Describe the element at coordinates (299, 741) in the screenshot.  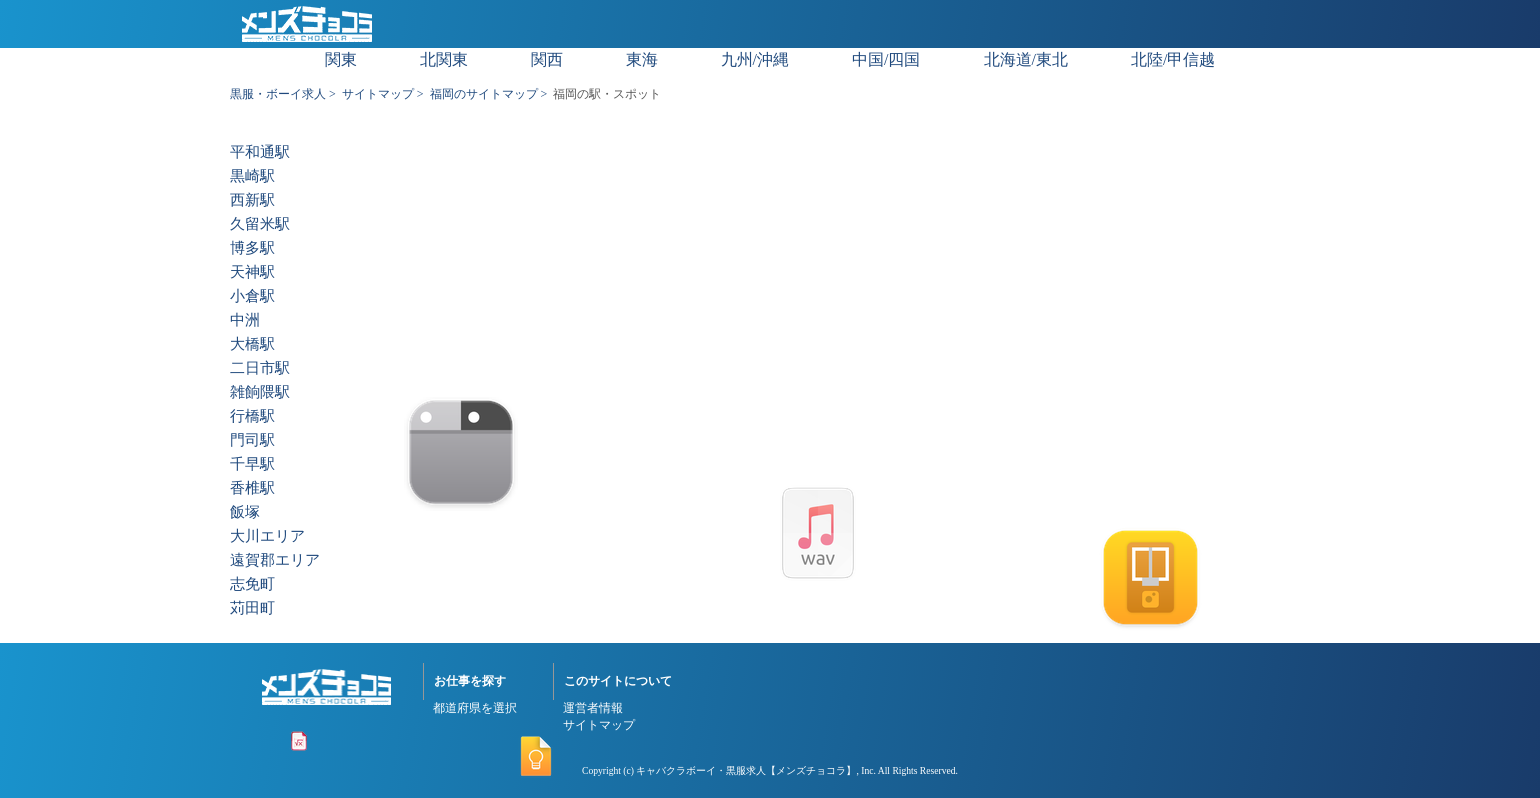
I see `libreoffice math formula file` at that location.